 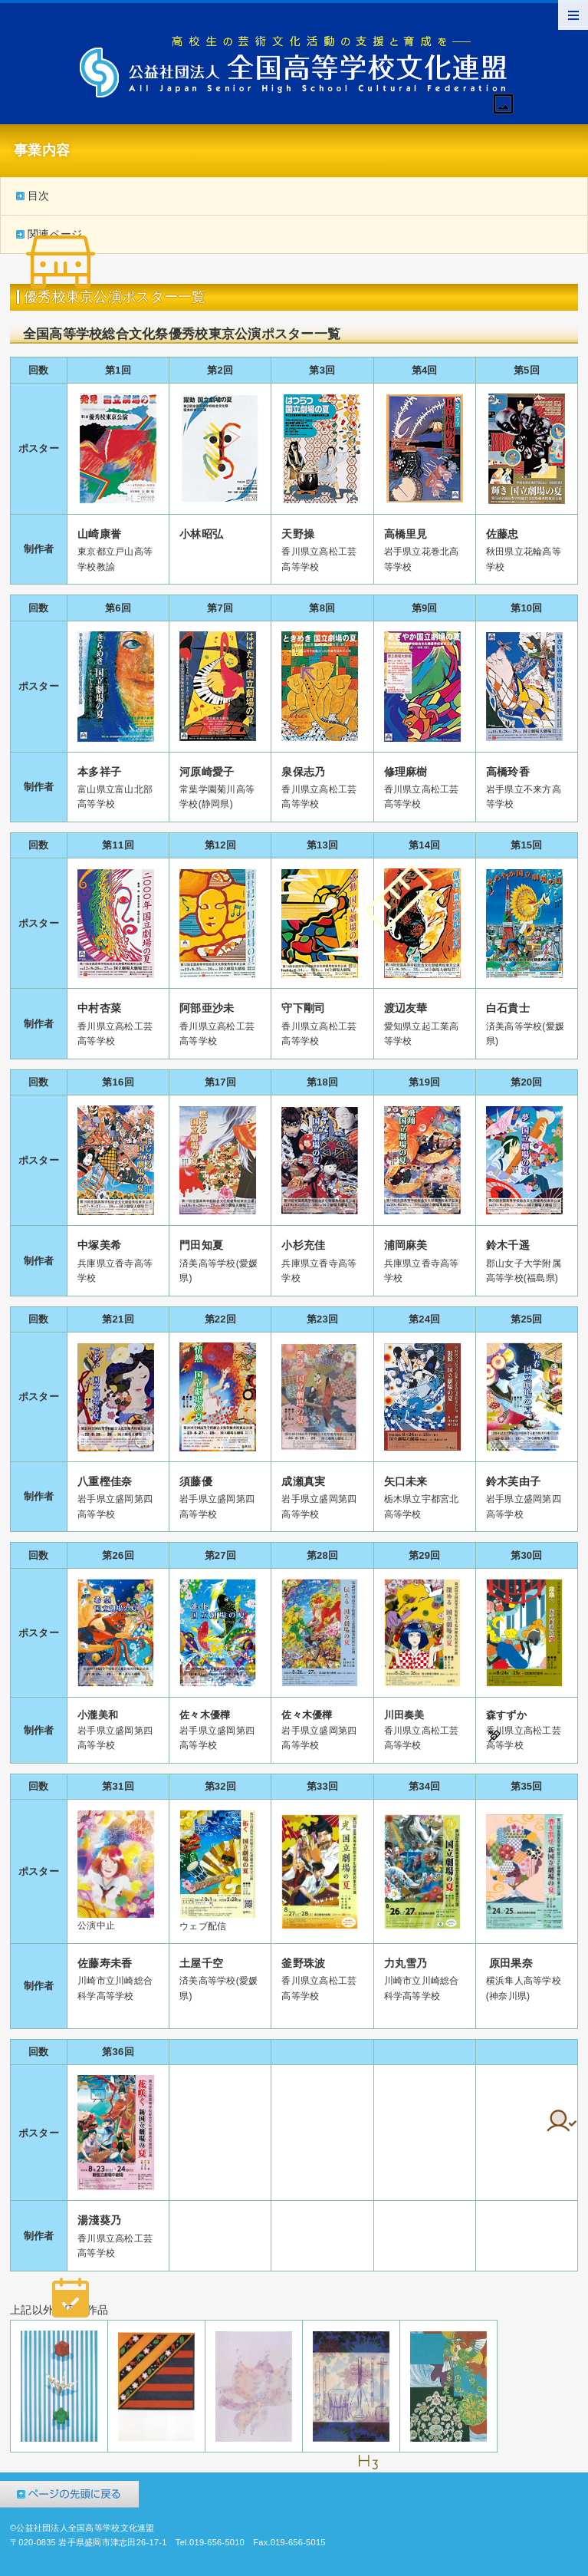 I want to click on view original image without cropping, so click(x=503, y=104).